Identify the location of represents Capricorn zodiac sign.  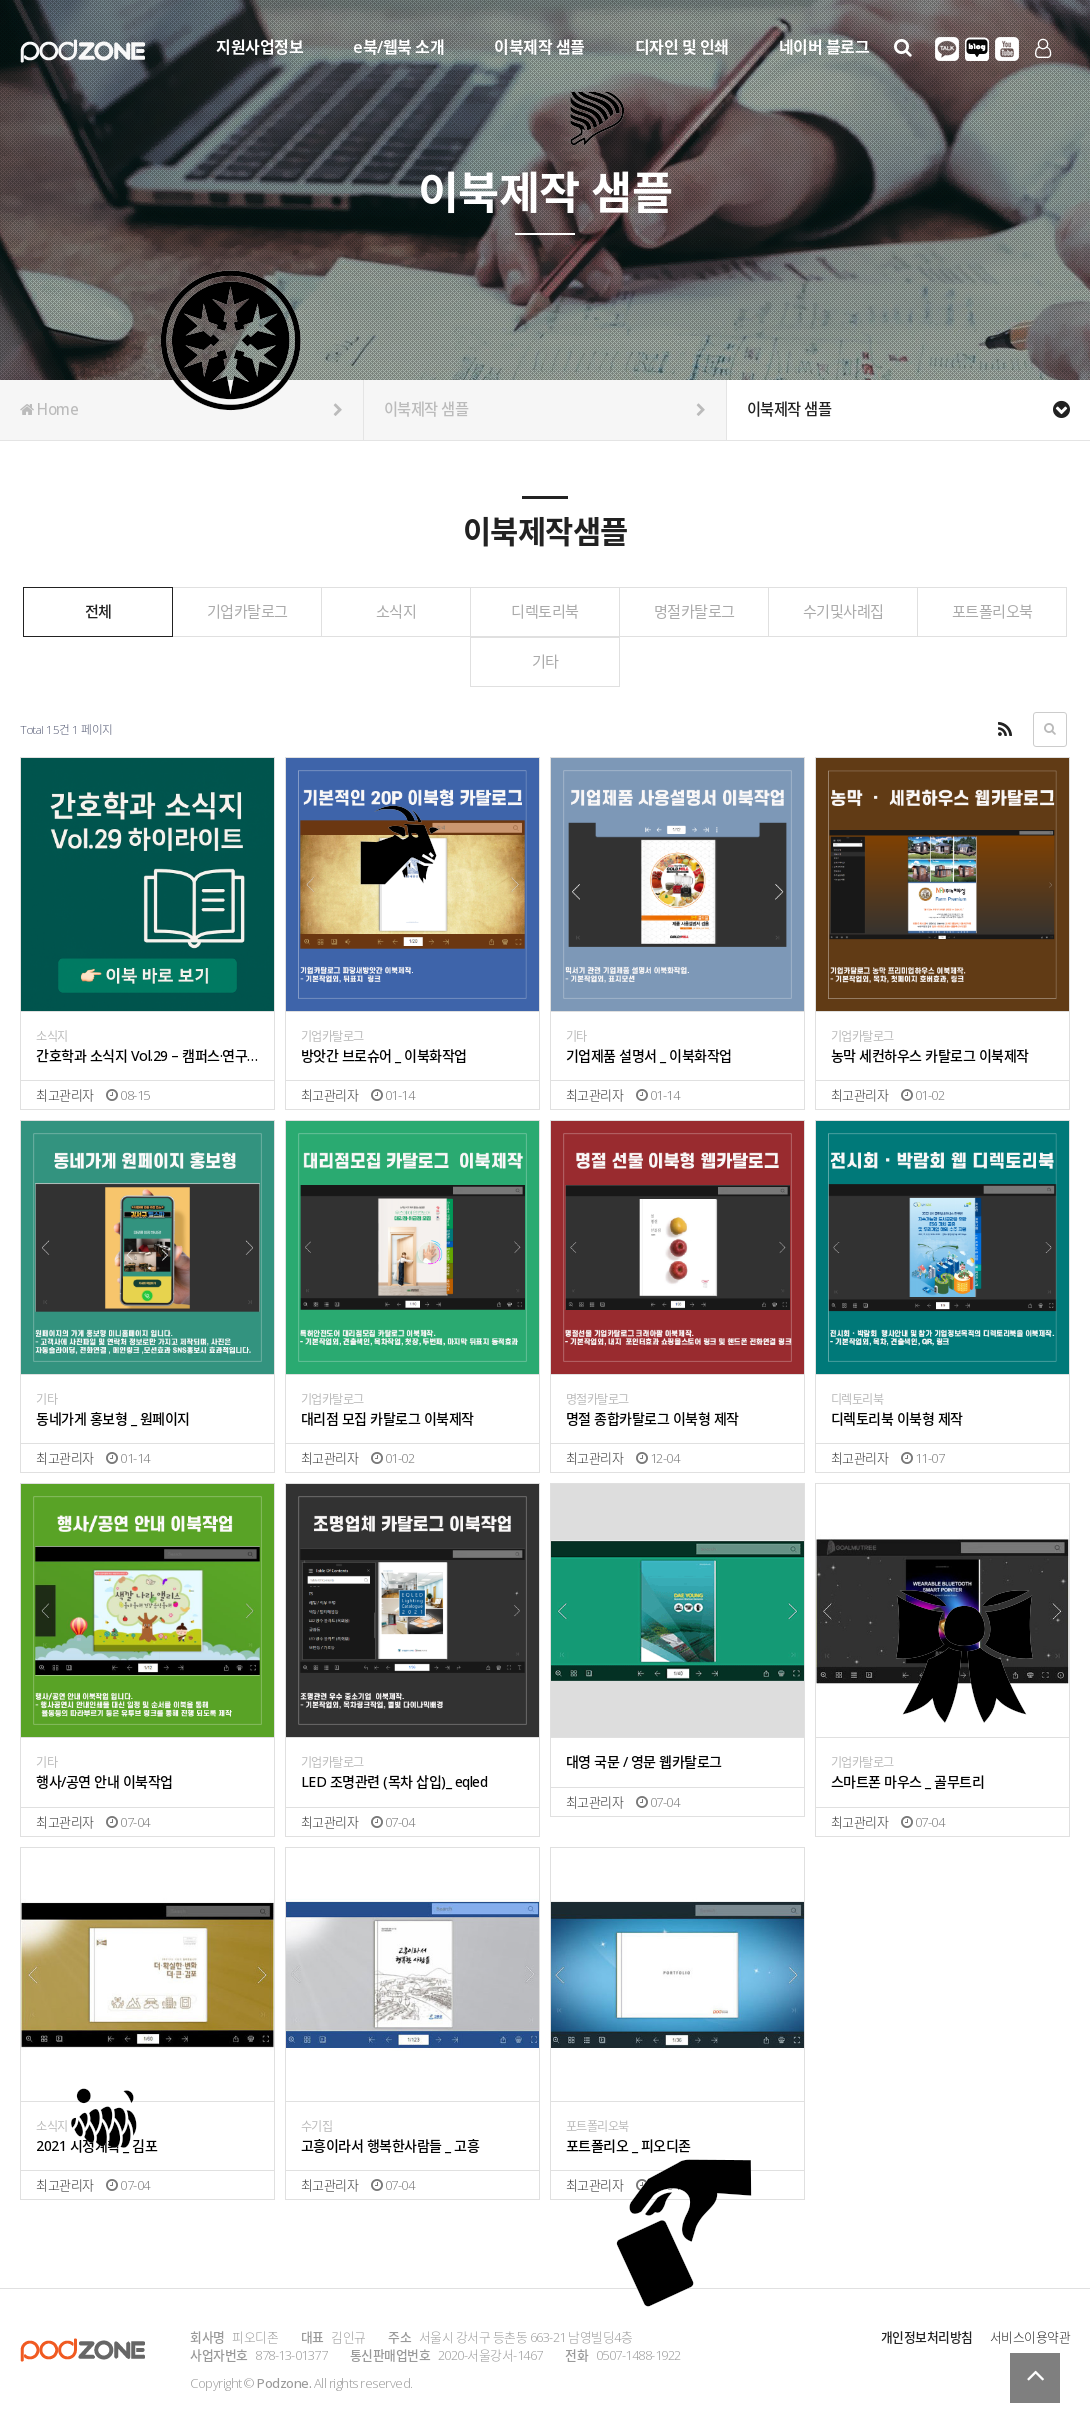
(401, 843).